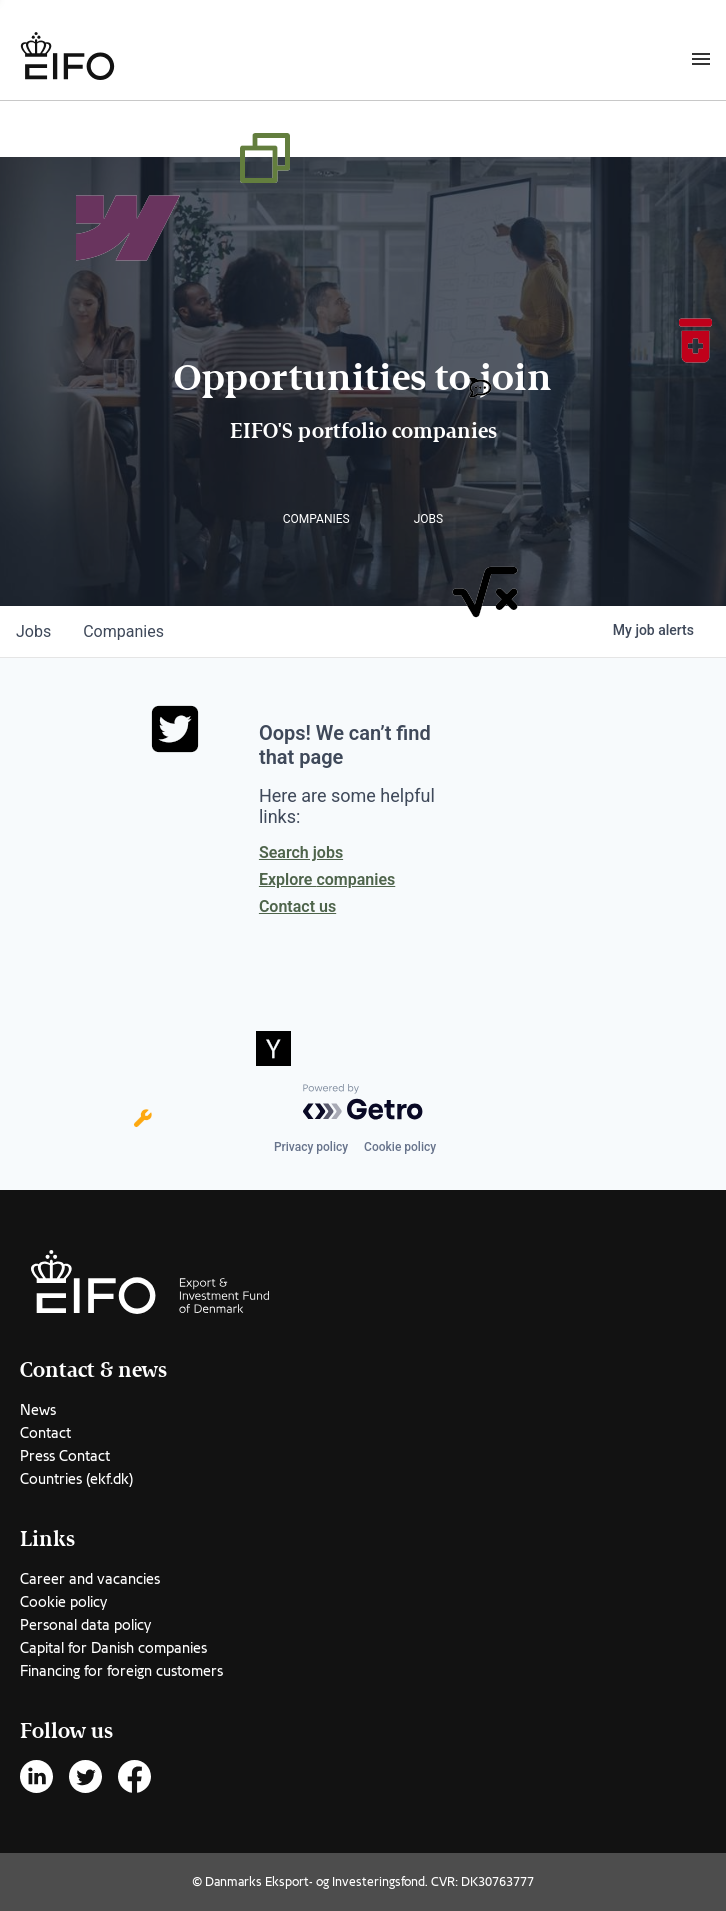 The height and width of the screenshot is (1911, 726). What do you see at coordinates (273, 1048) in the screenshot?
I see `visit Y Combinator website` at bounding box center [273, 1048].